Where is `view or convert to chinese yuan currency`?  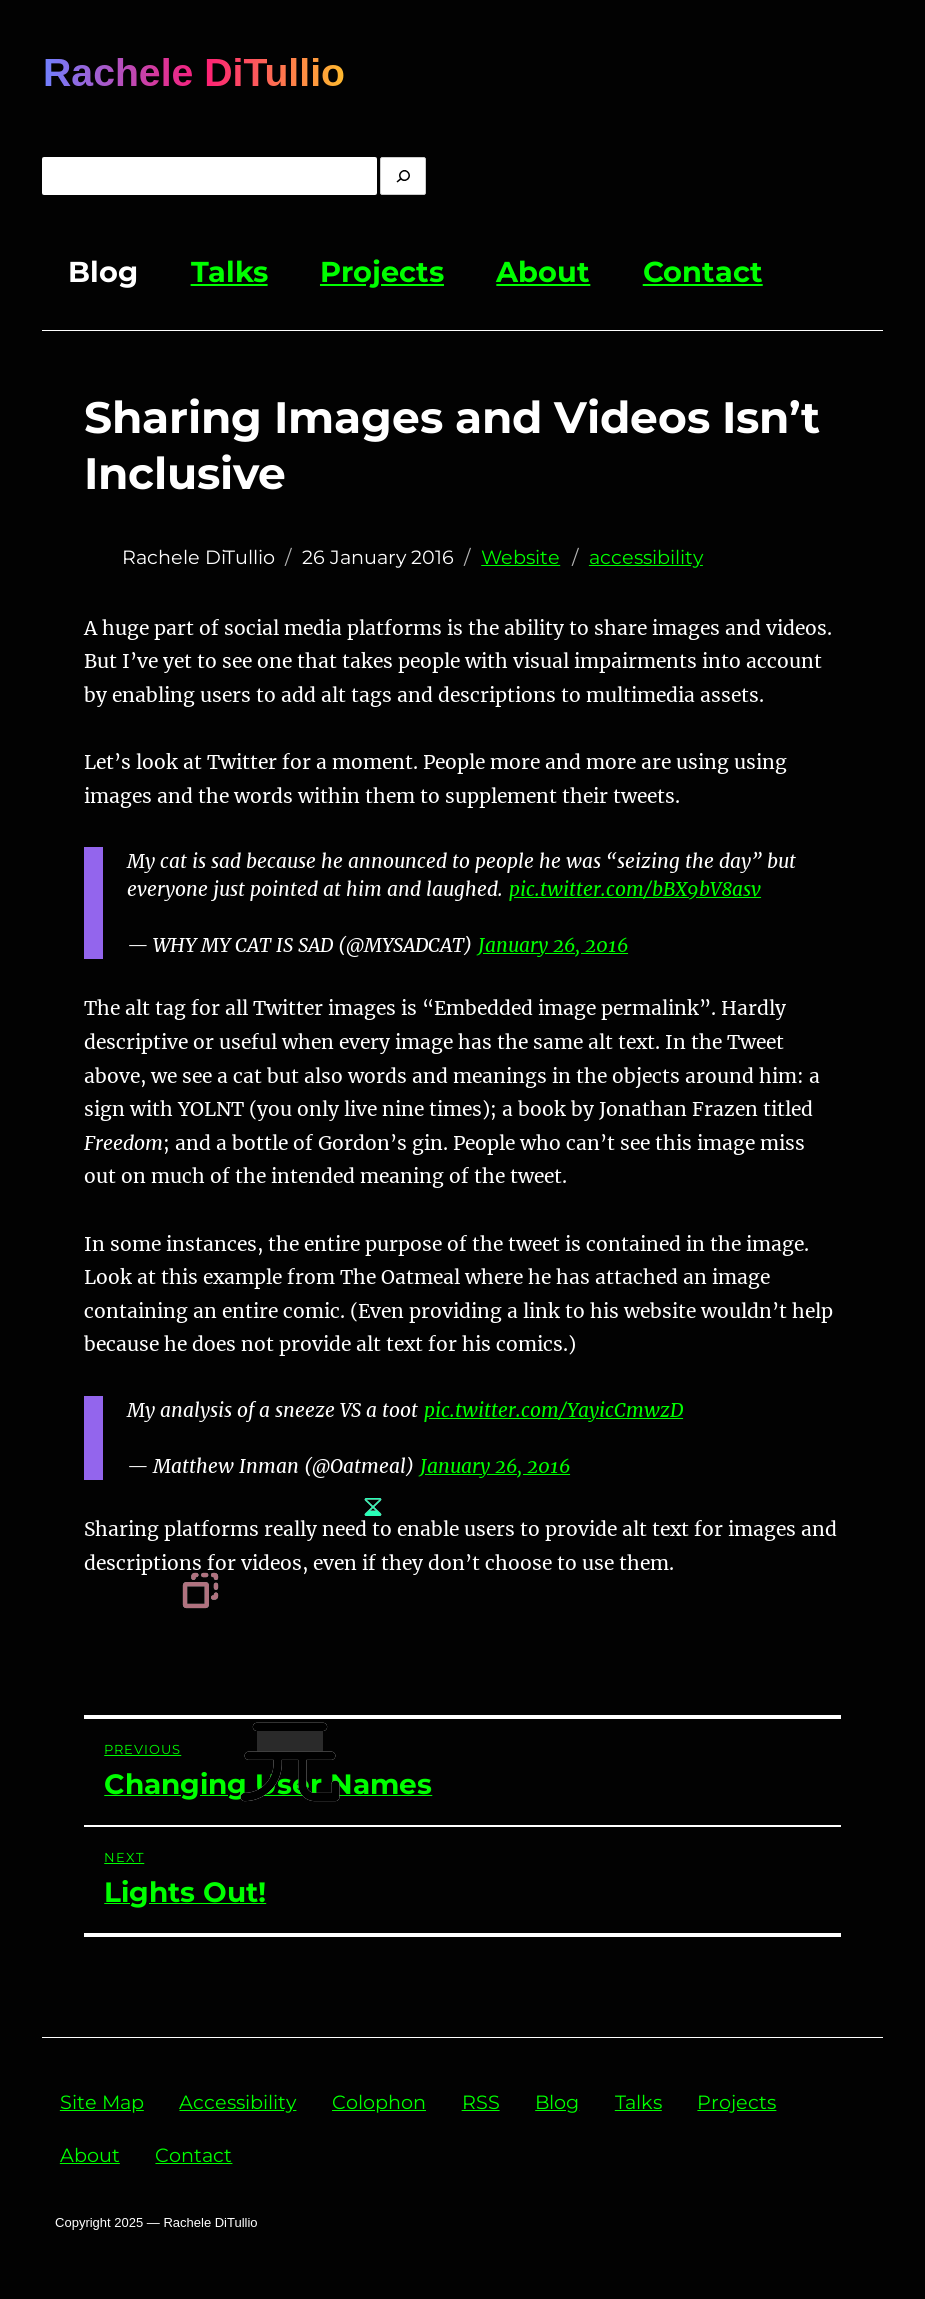
view or convert to chinese yuan currency is located at coordinates (290, 1764).